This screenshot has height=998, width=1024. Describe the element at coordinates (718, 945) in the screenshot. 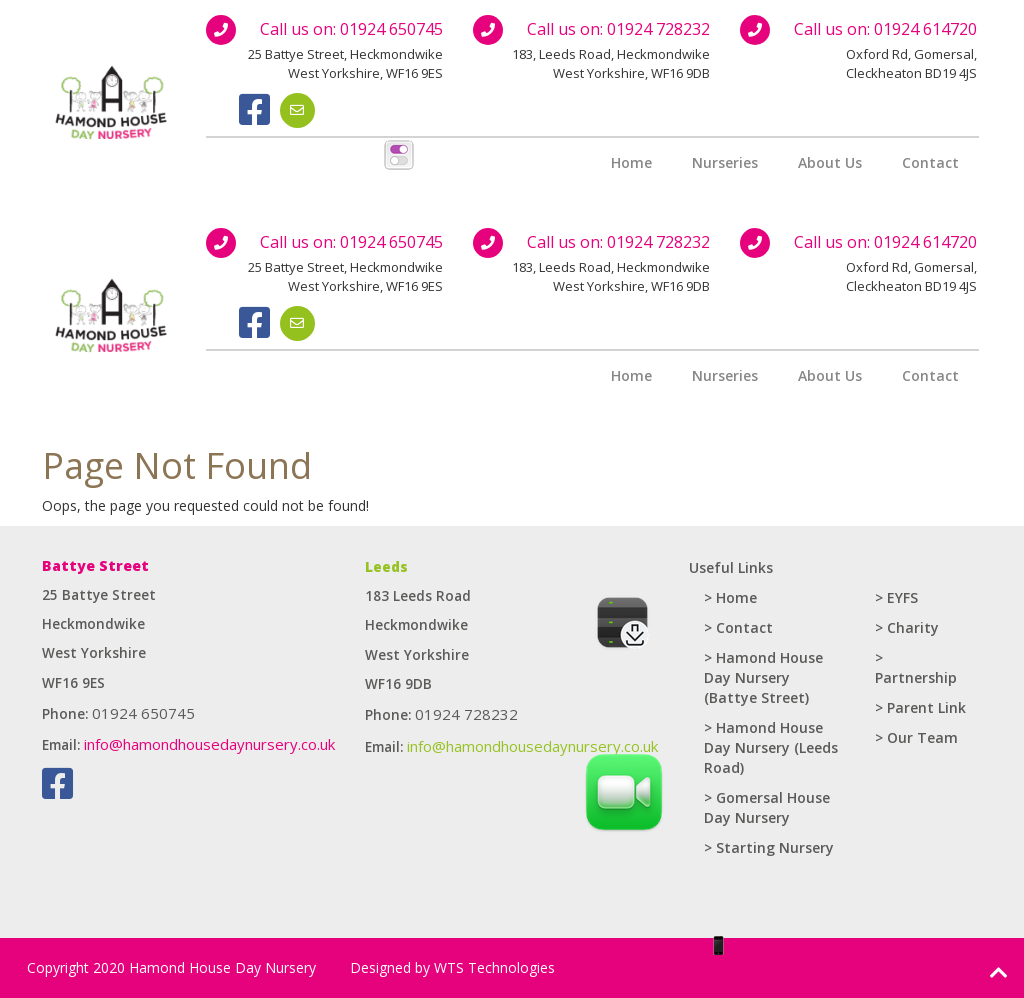

I see `iPhone device icon` at that location.